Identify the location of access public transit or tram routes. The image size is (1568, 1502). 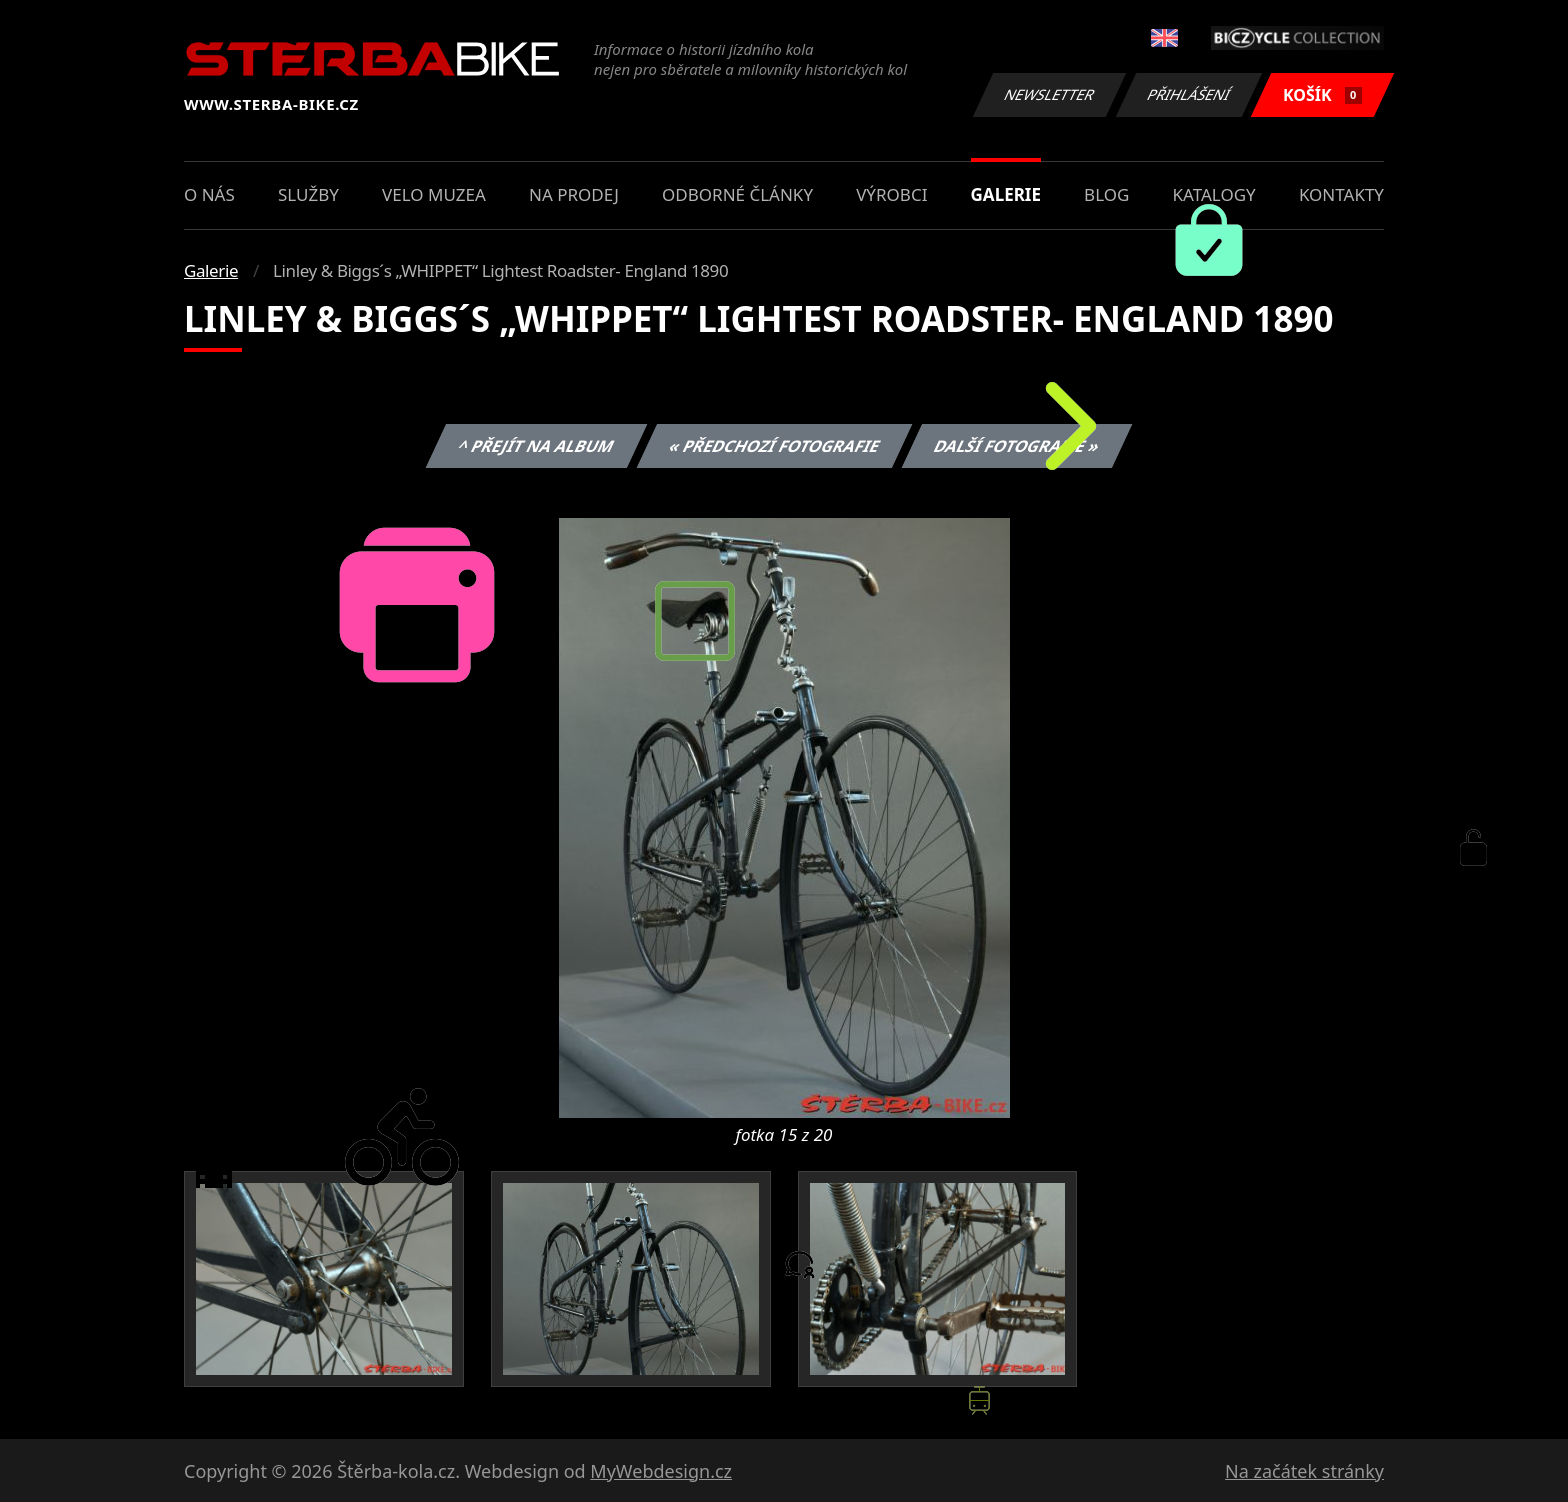
(979, 1400).